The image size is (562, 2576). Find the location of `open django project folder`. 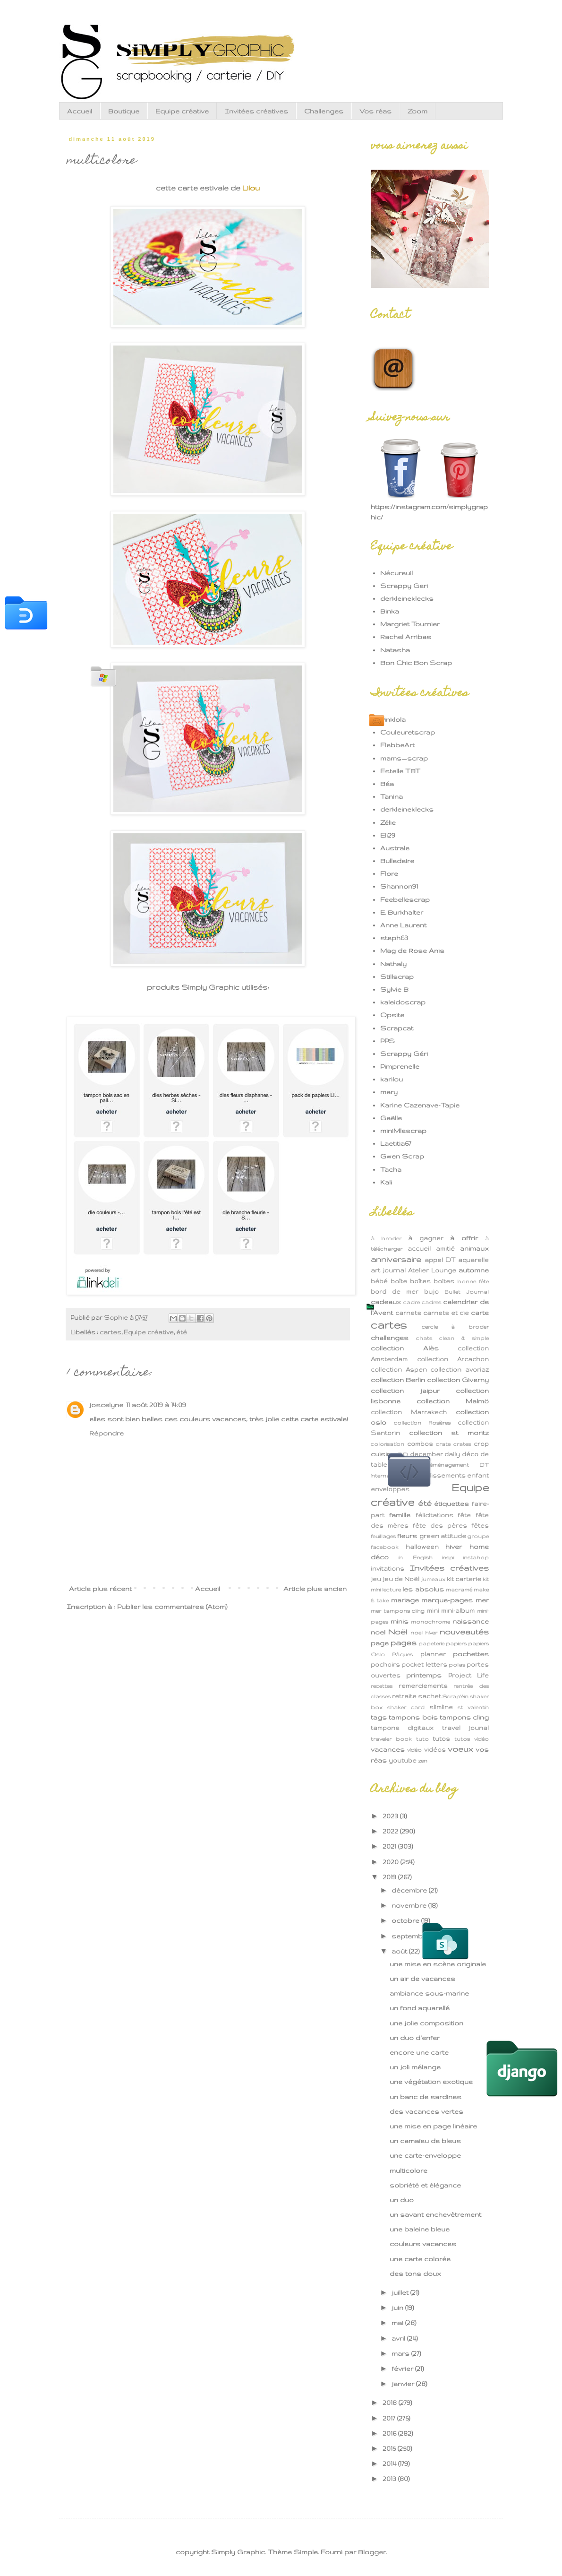

open django project folder is located at coordinates (521, 2070).